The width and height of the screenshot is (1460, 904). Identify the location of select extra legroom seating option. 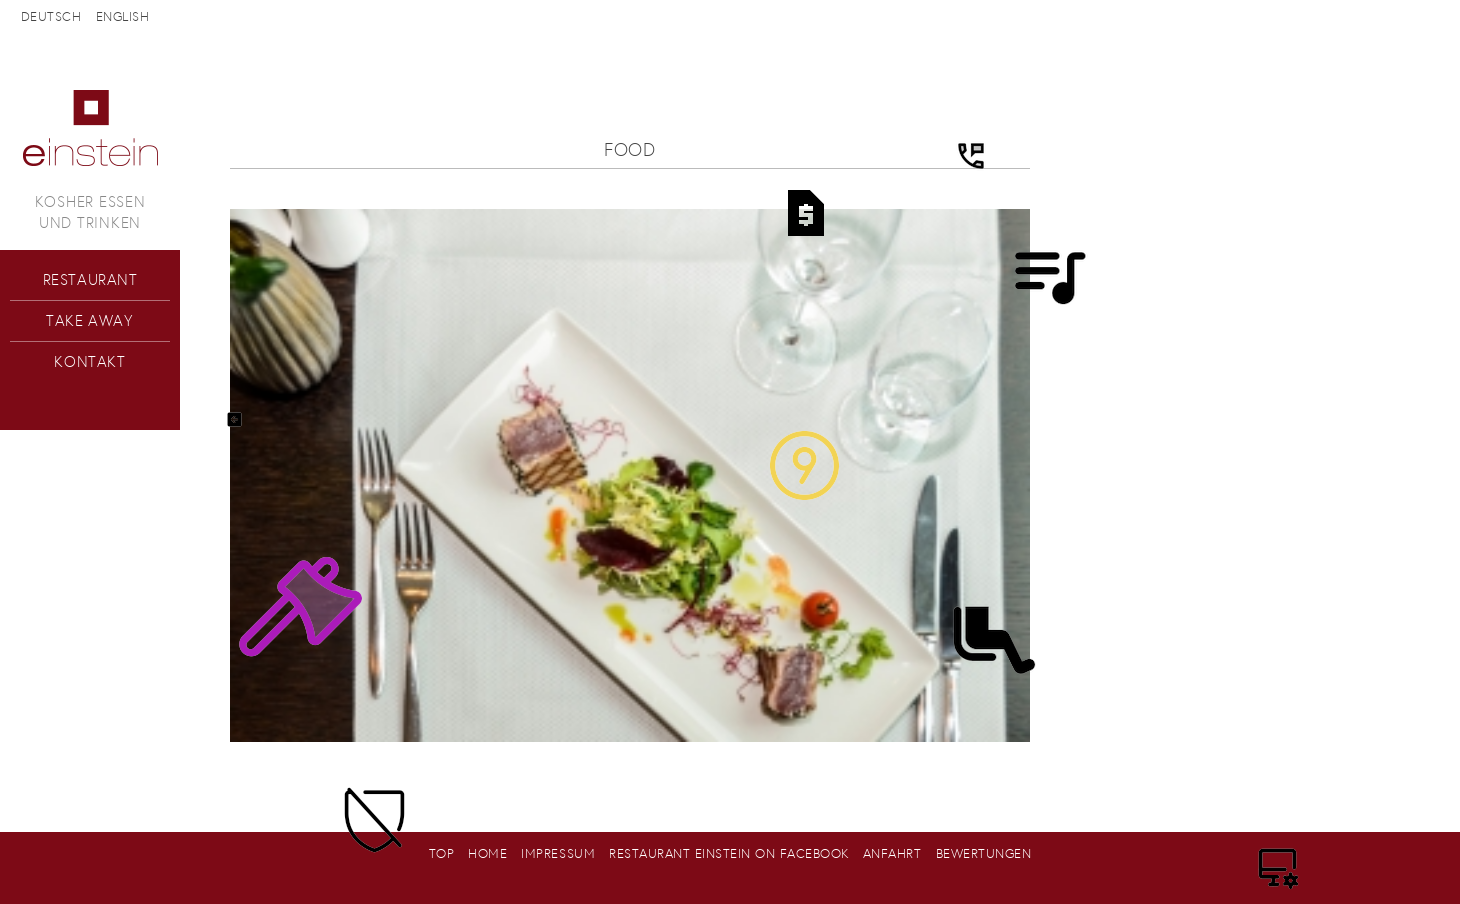
(992, 641).